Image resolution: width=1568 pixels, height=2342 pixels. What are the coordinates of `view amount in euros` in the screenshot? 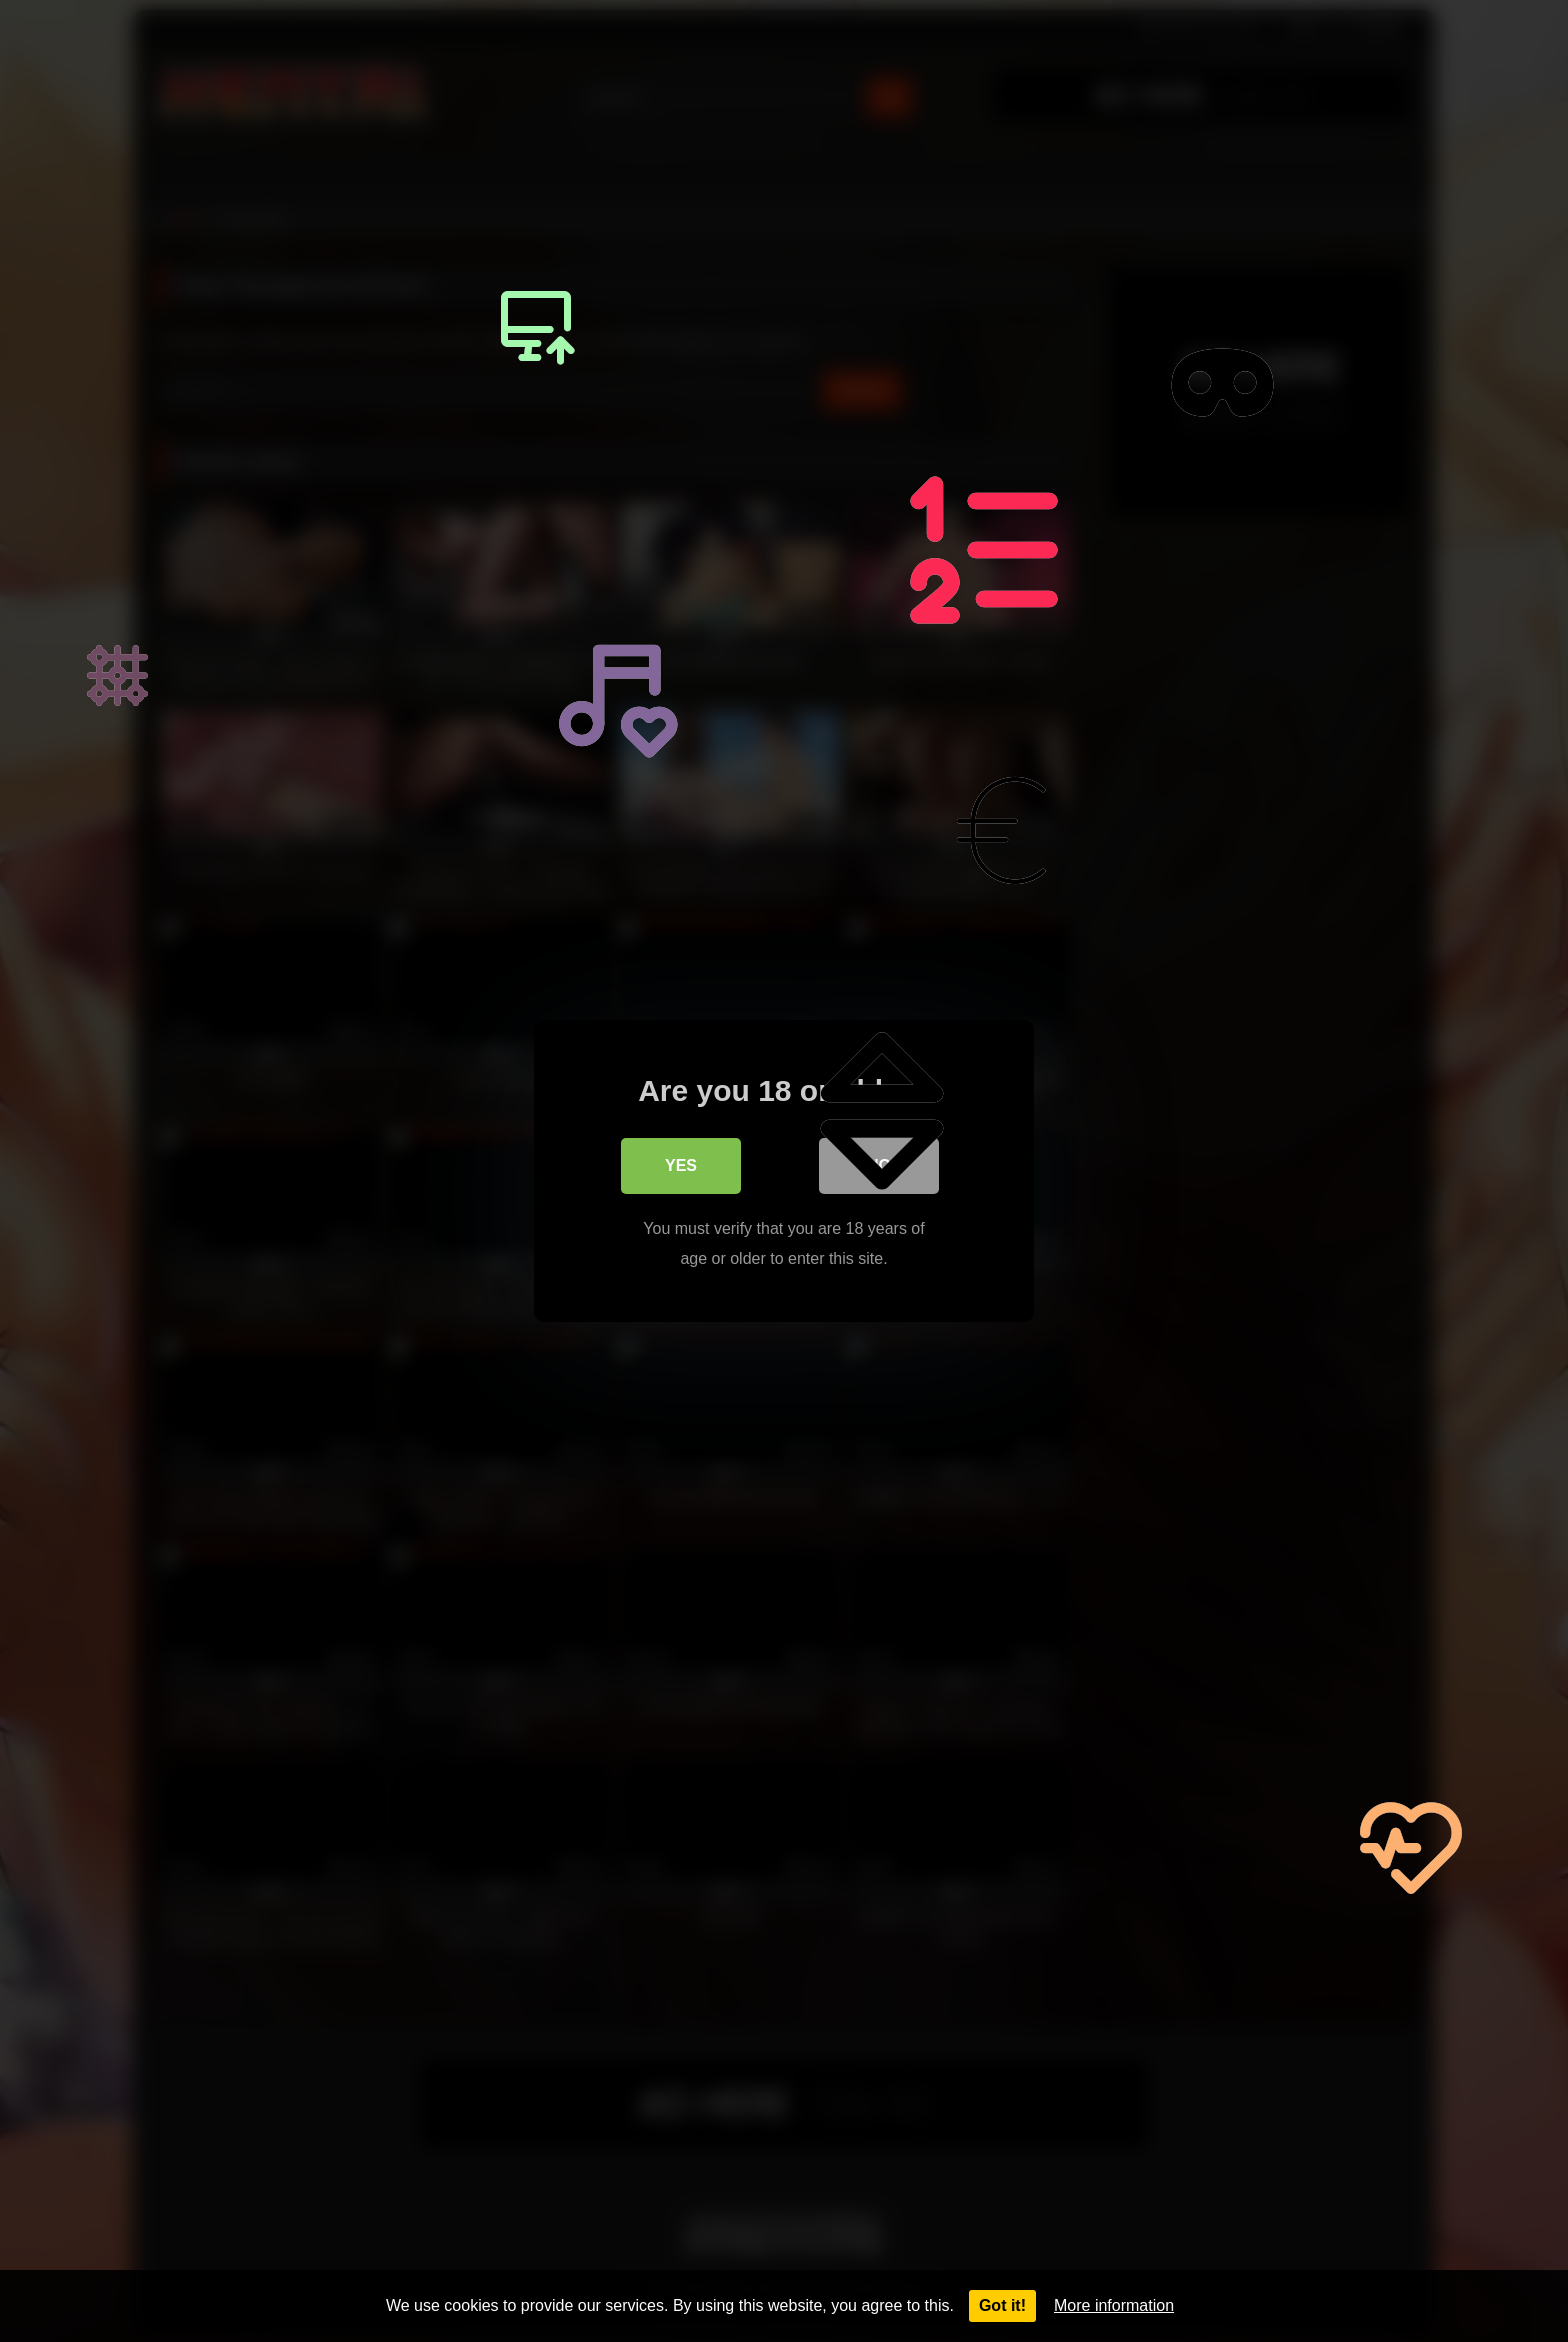 It's located at (1010, 830).